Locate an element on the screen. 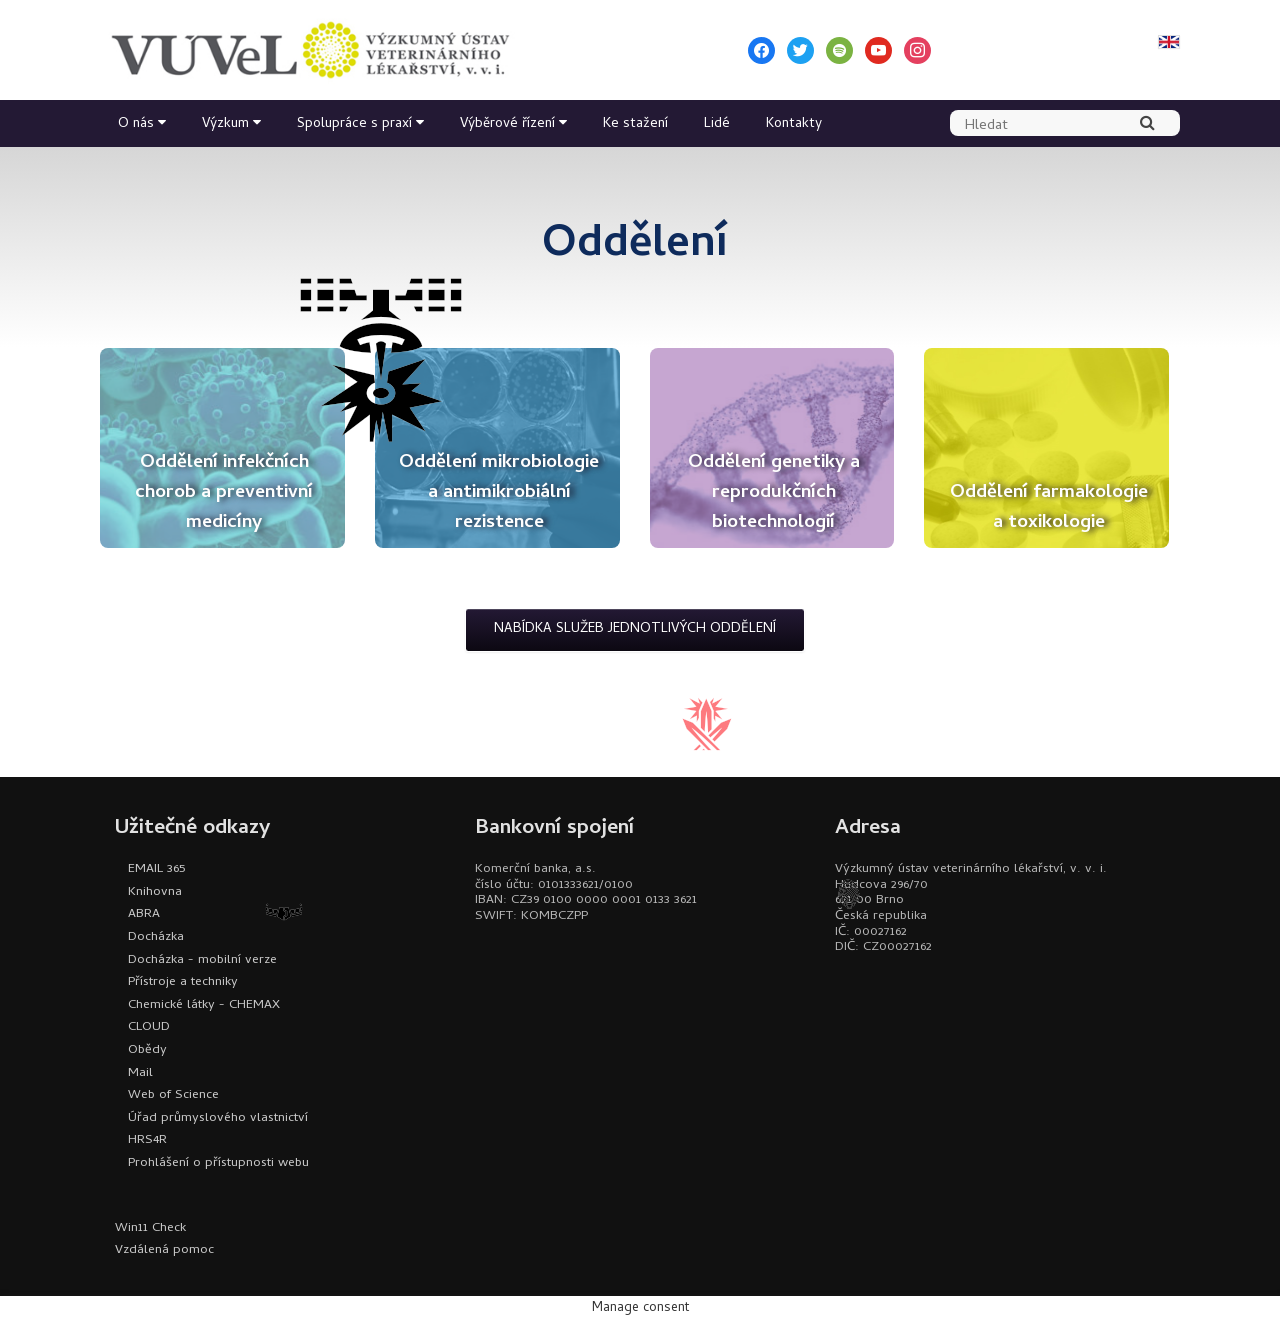  equip armor belt to character is located at coordinates (284, 912).